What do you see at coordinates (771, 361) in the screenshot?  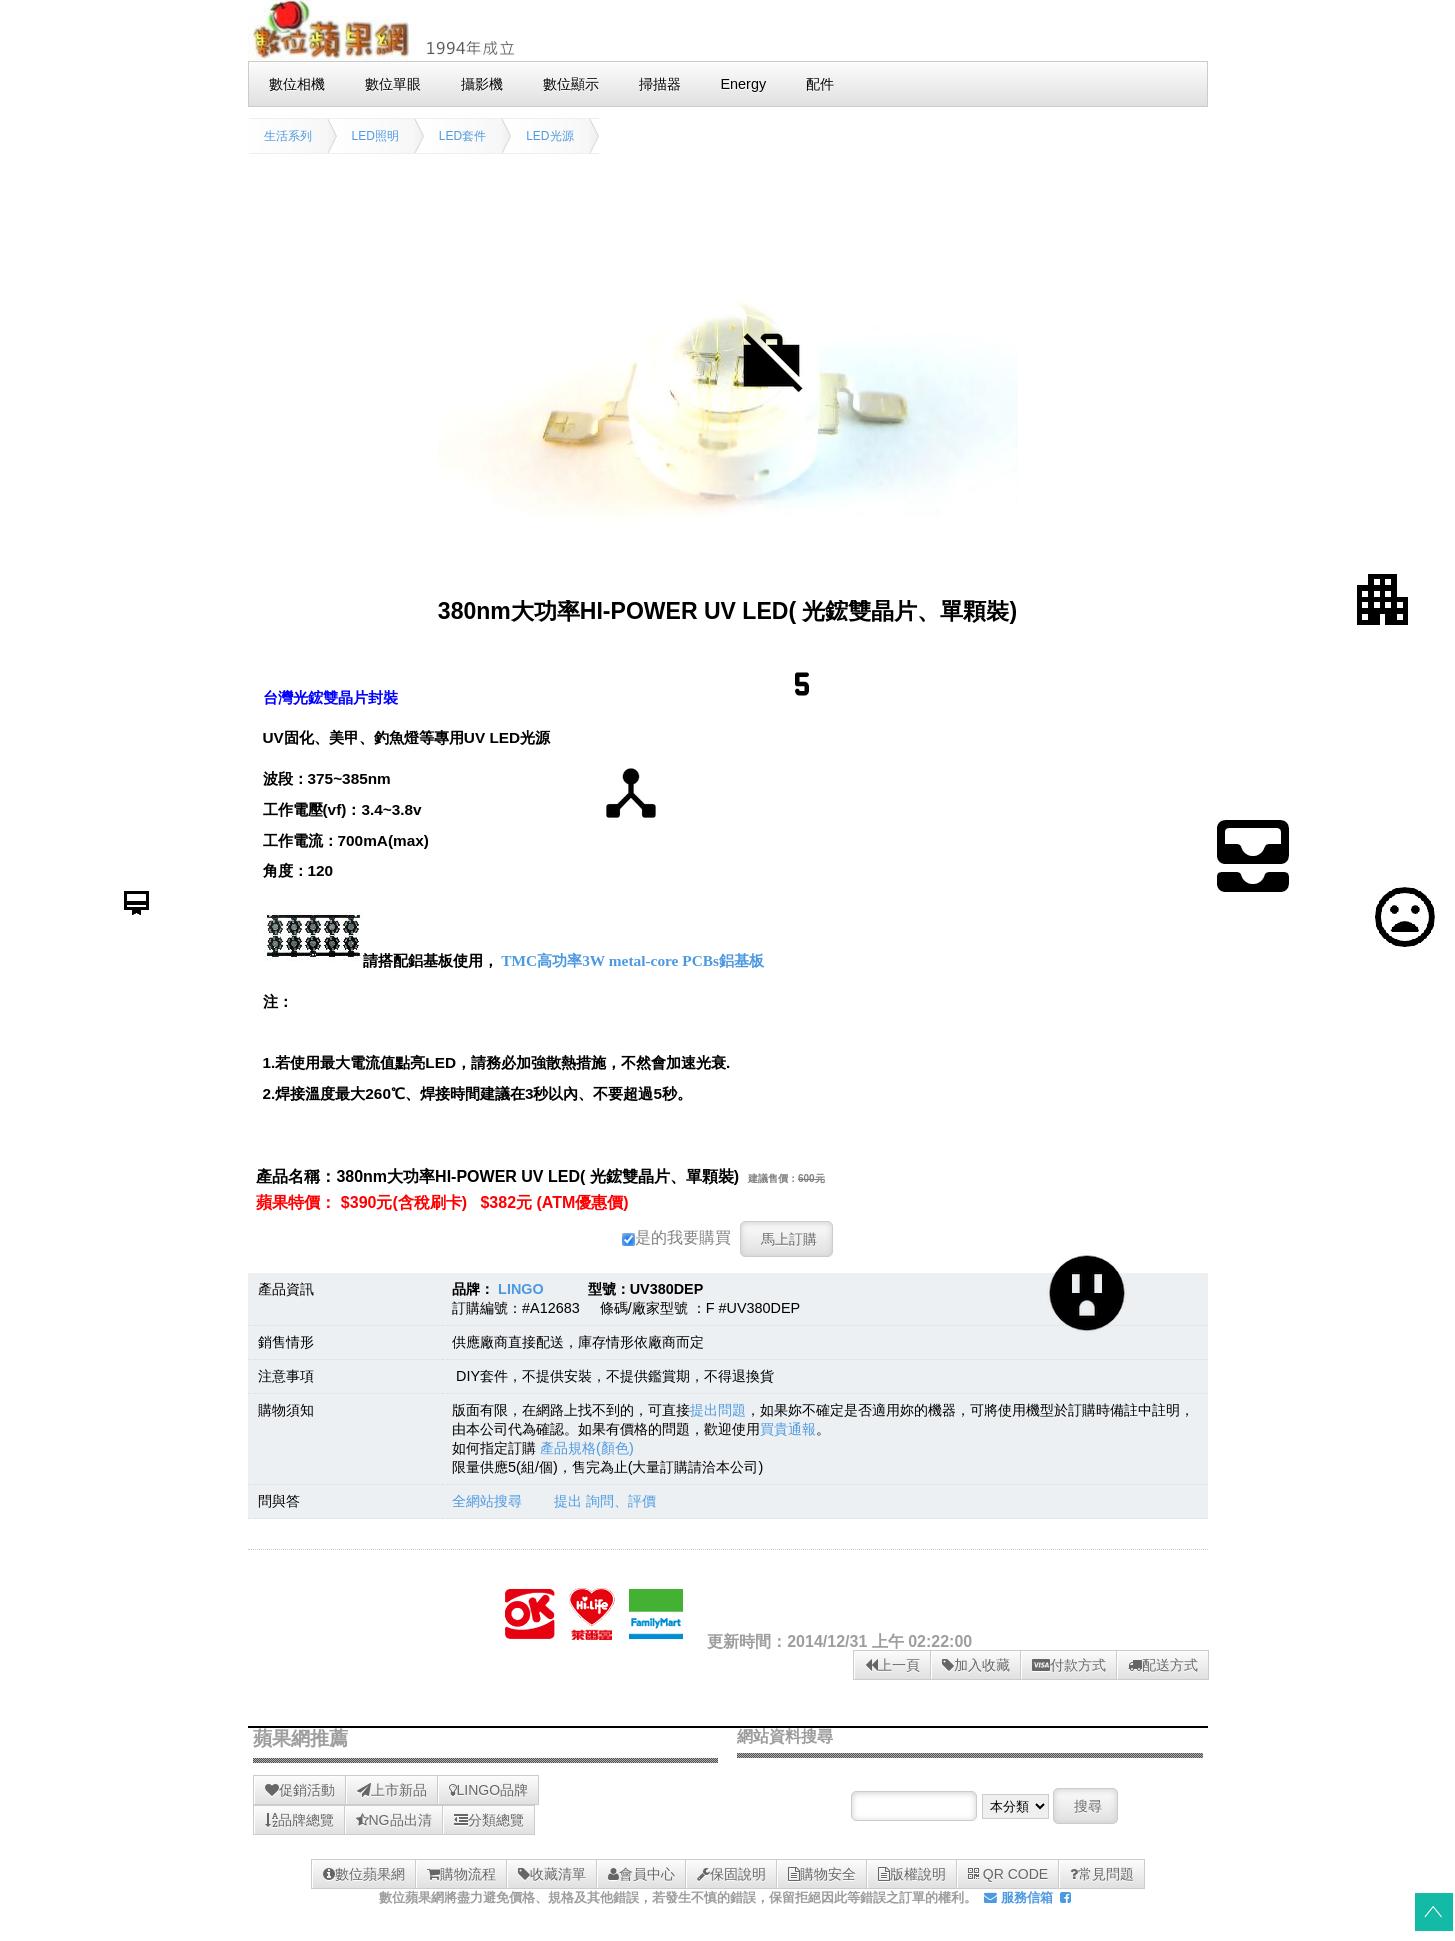 I see `indicates work mode is disabled` at bounding box center [771, 361].